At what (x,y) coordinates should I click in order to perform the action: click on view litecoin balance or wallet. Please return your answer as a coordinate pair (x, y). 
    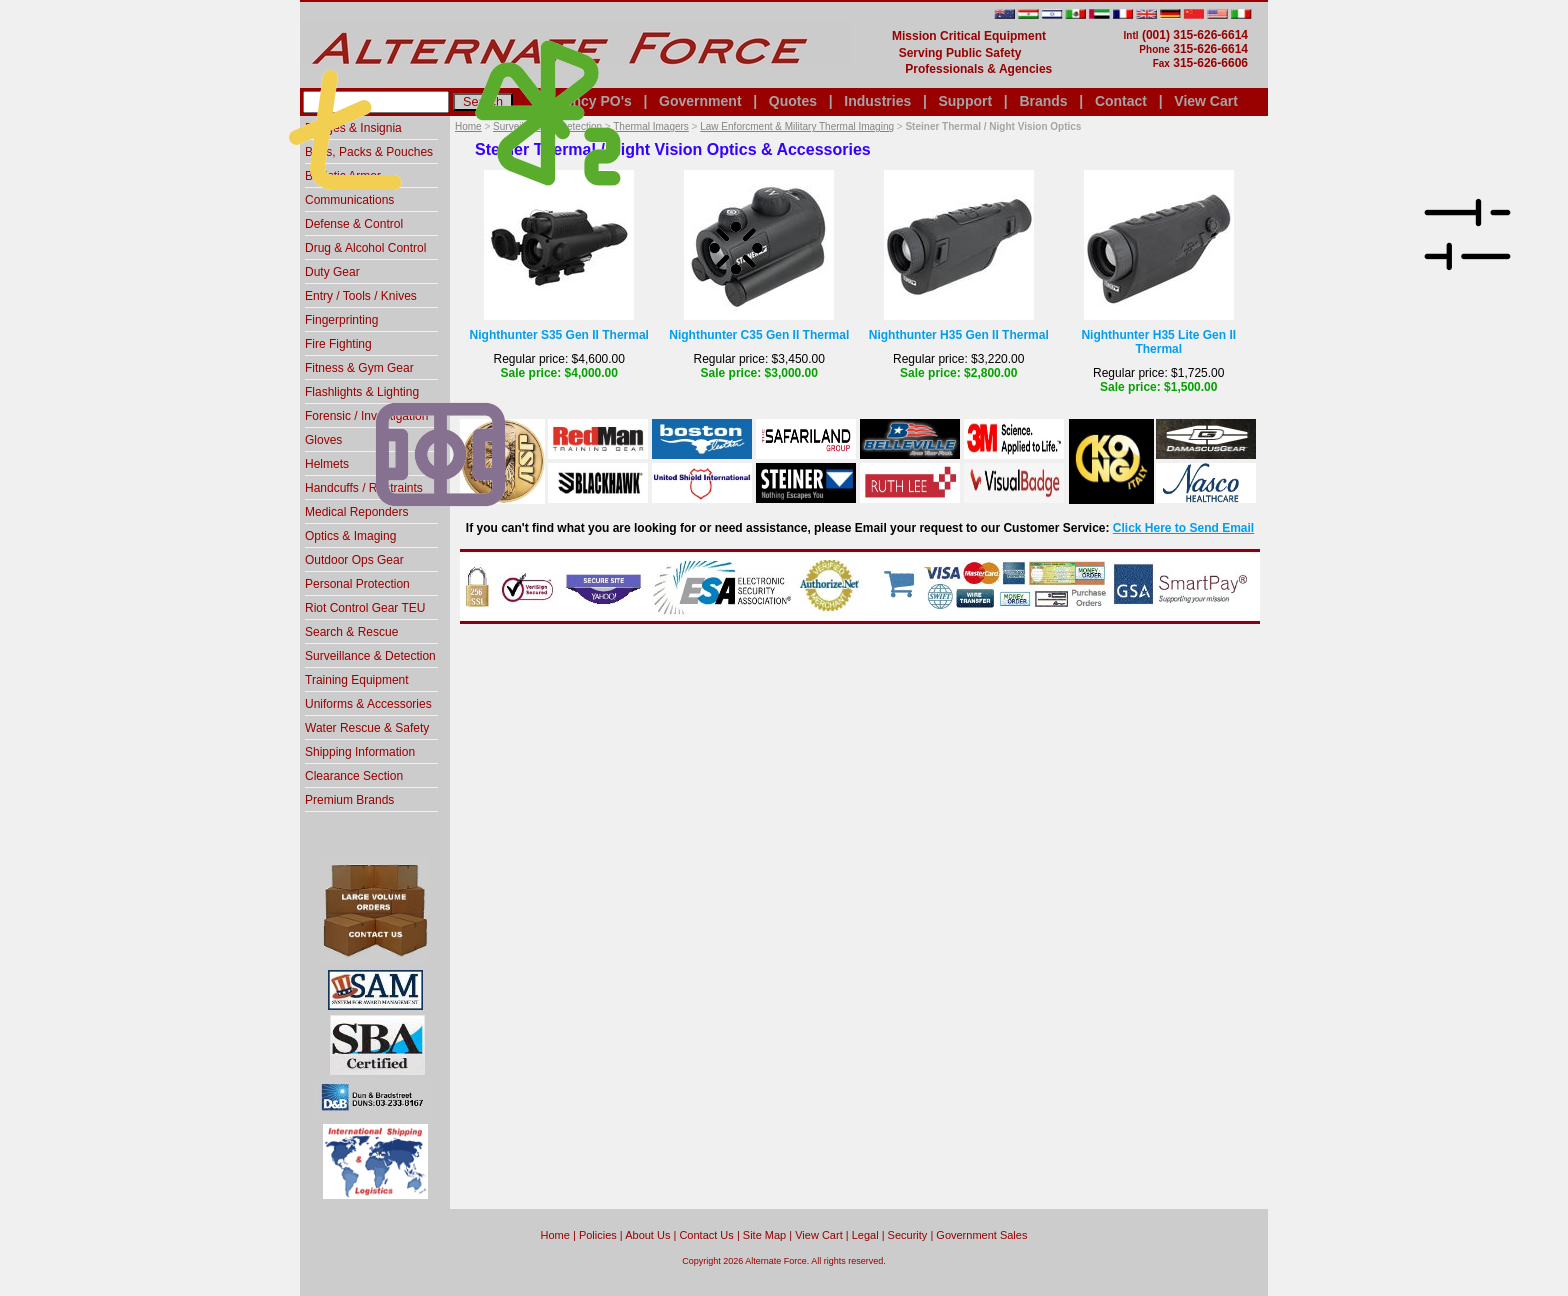
    Looking at the image, I should click on (349, 130).